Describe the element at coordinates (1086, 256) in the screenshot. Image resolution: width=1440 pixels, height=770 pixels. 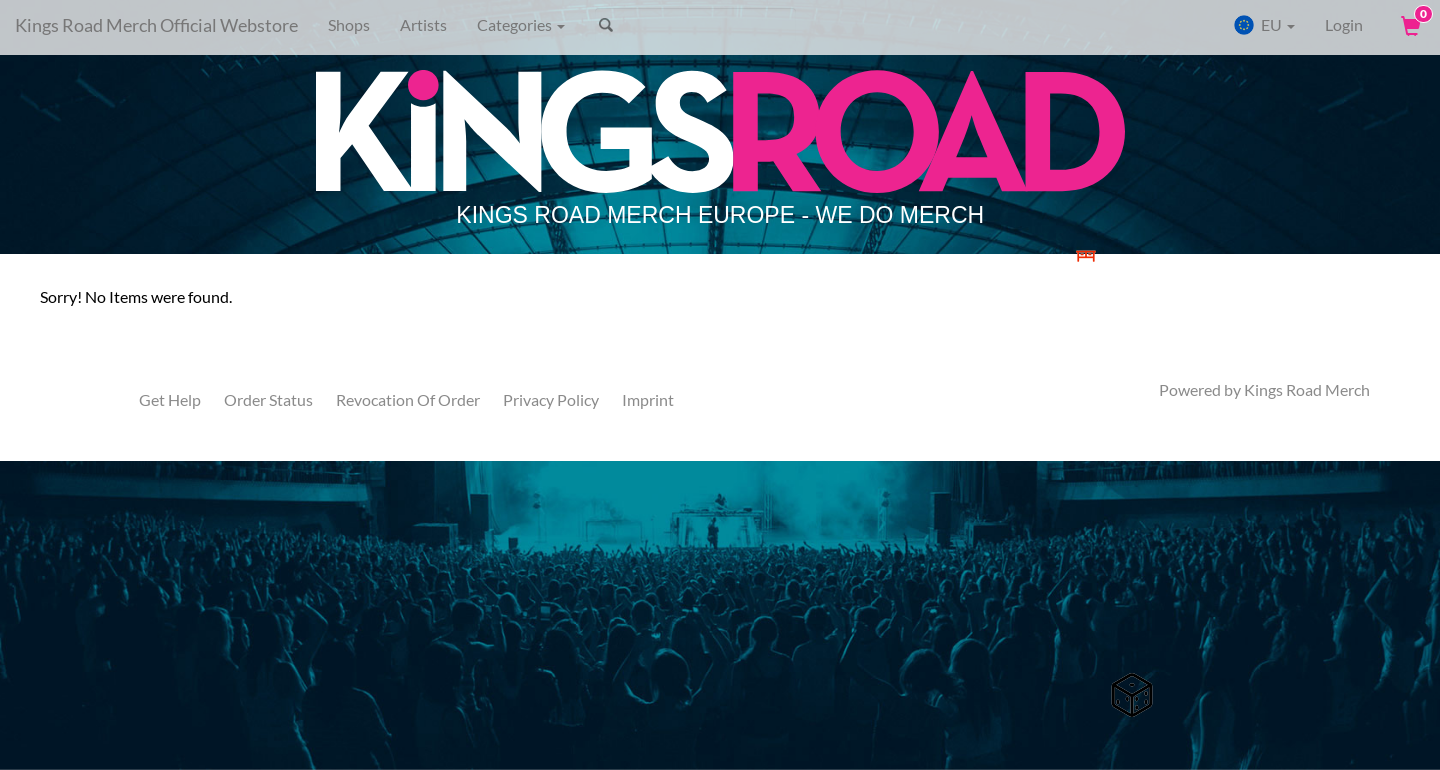
I see `access workspace or desk settings` at that location.